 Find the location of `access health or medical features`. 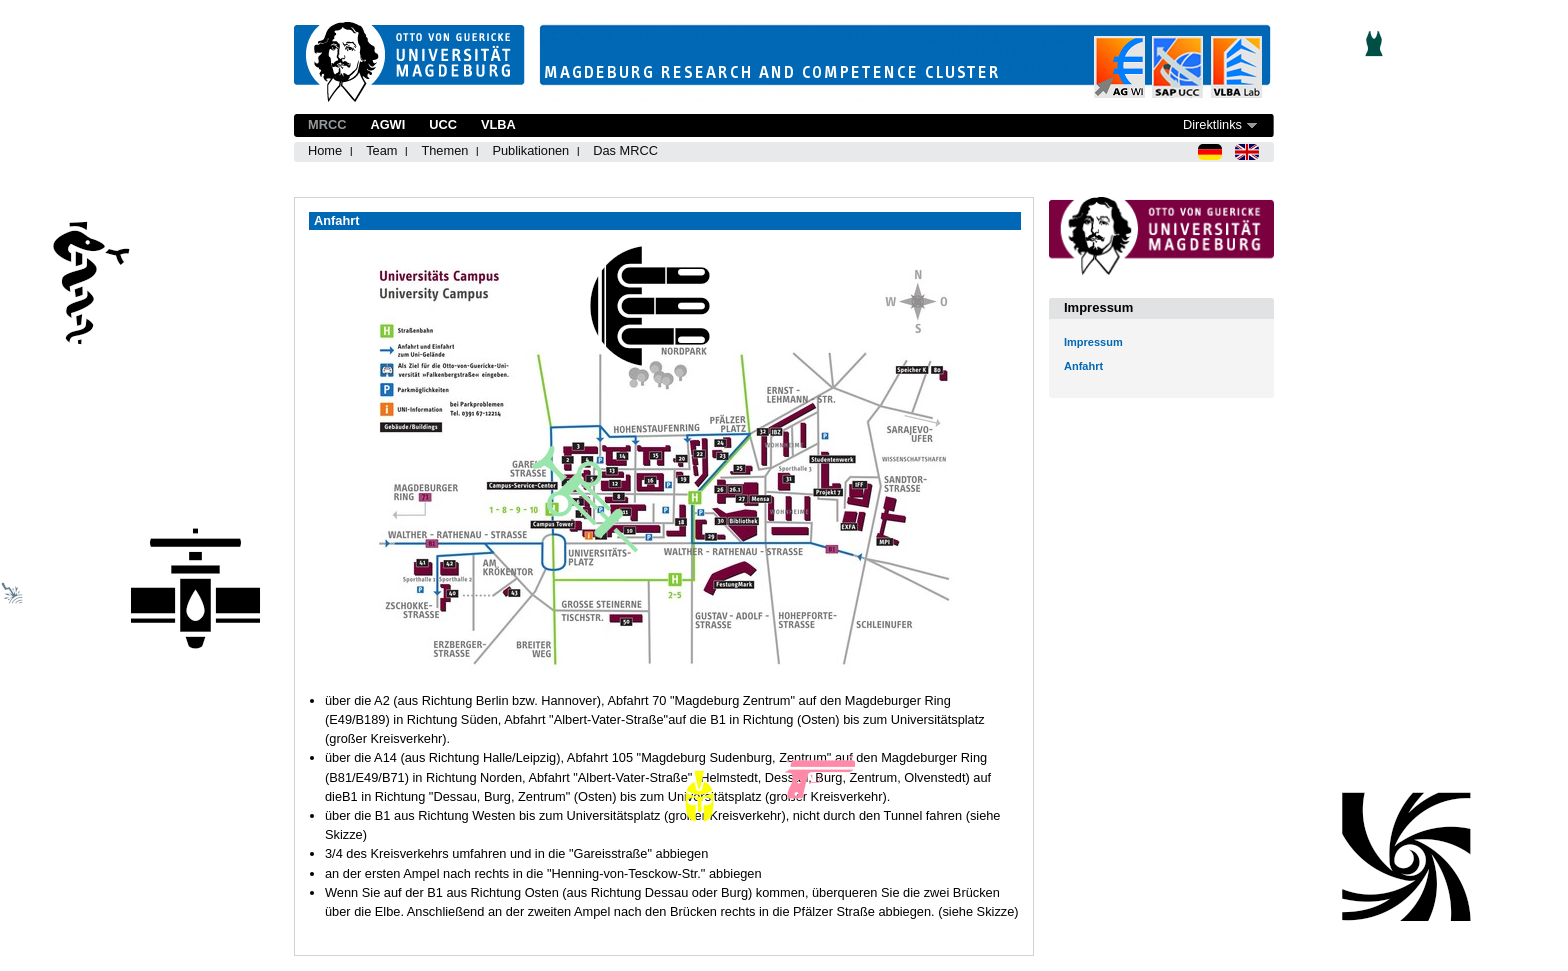

access health or medical features is located at coordinates (79, 283).